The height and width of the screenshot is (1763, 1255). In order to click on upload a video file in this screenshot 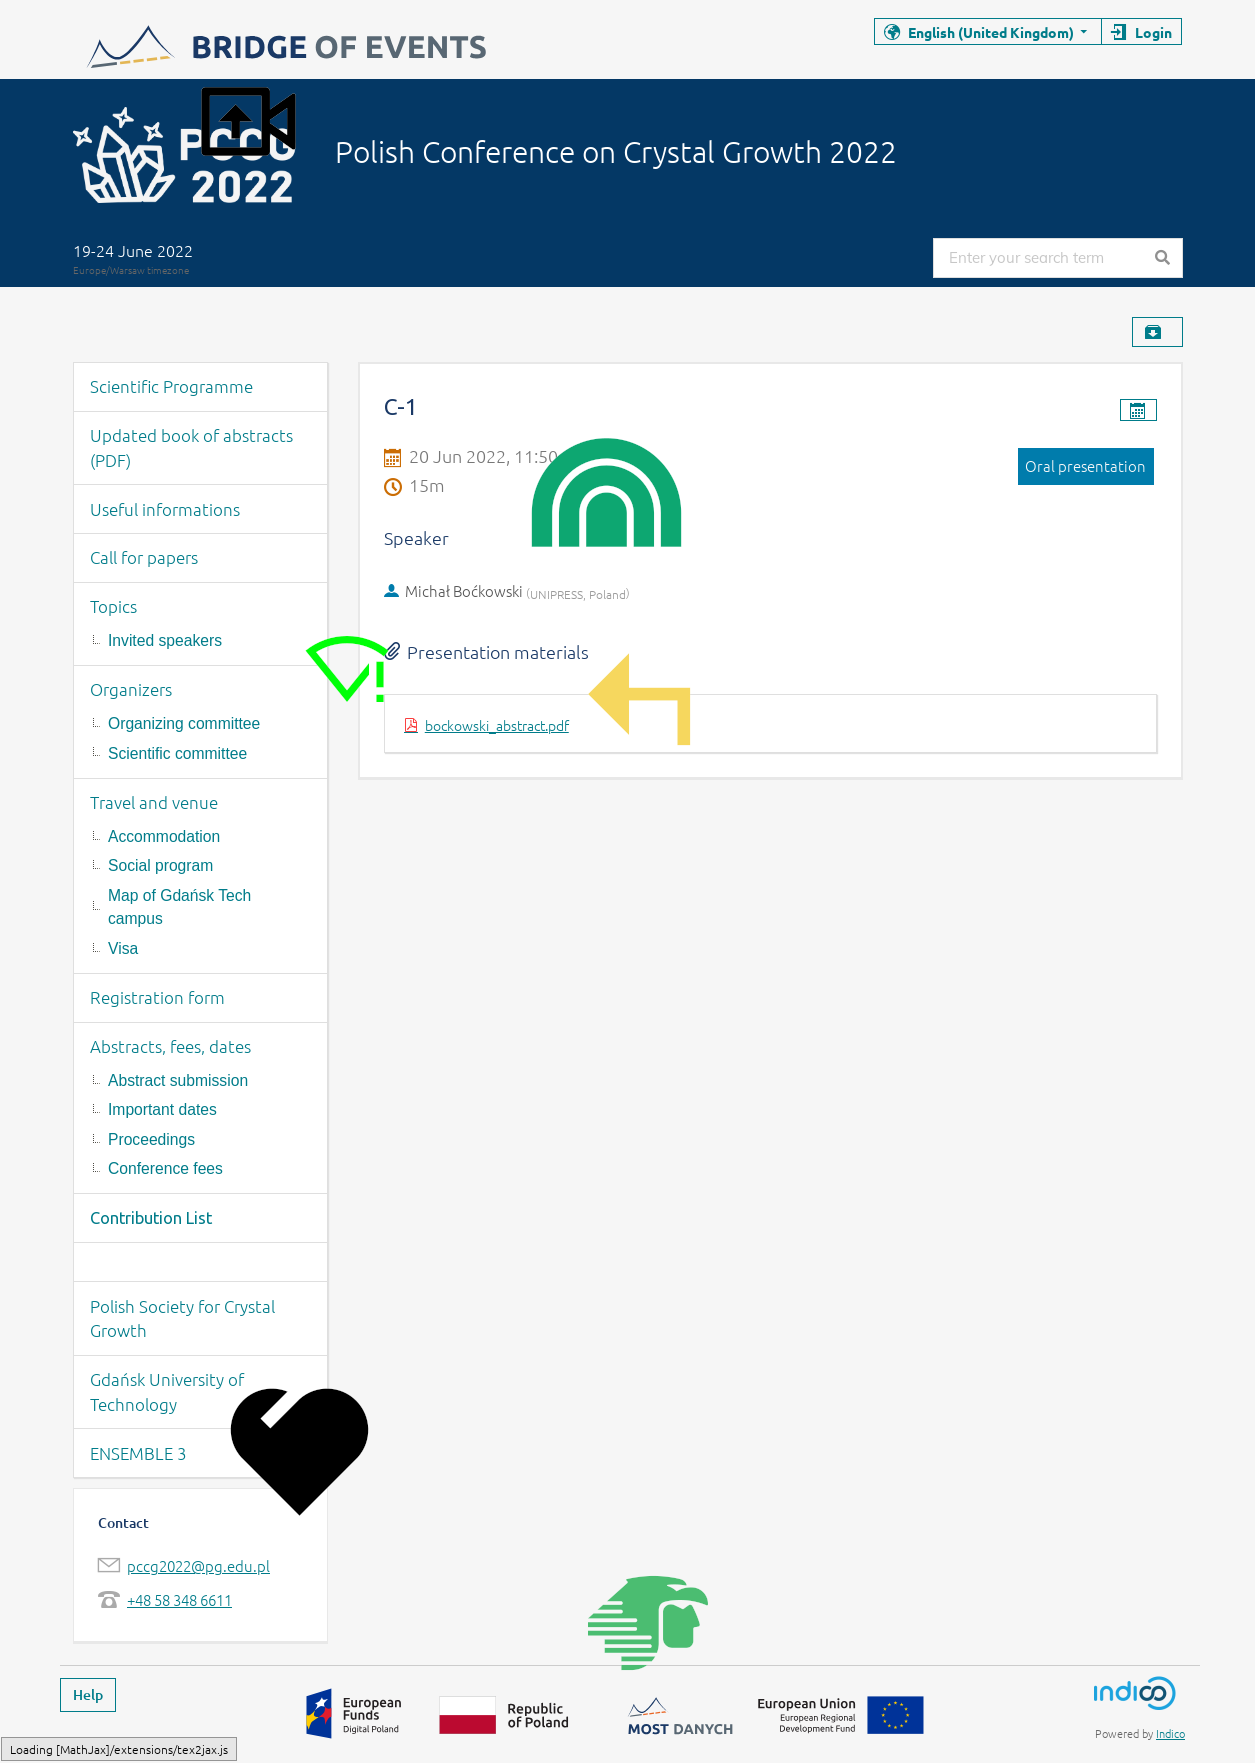, I will do `click(248, 121)`.